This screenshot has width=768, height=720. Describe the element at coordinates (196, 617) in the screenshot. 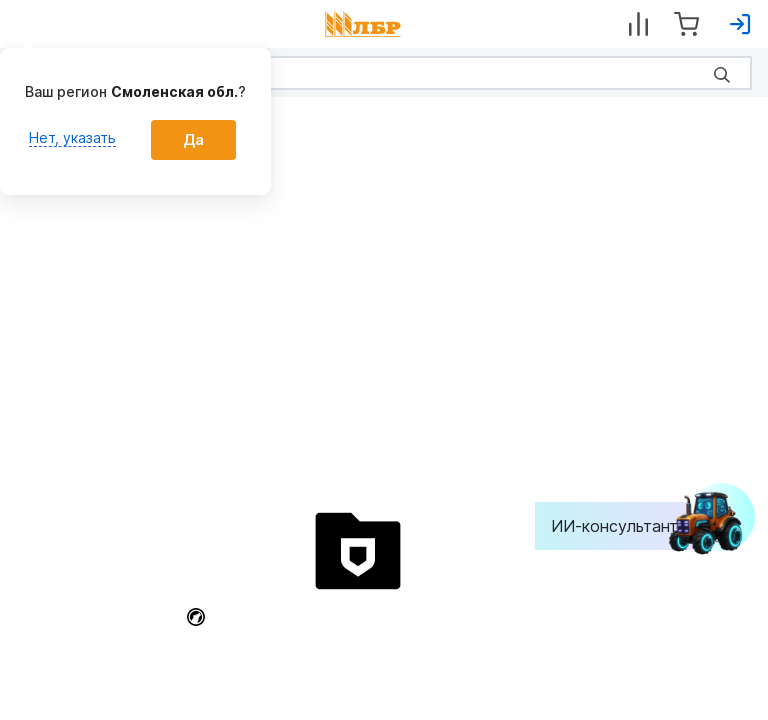

I see `open librewolf browser` at that location.